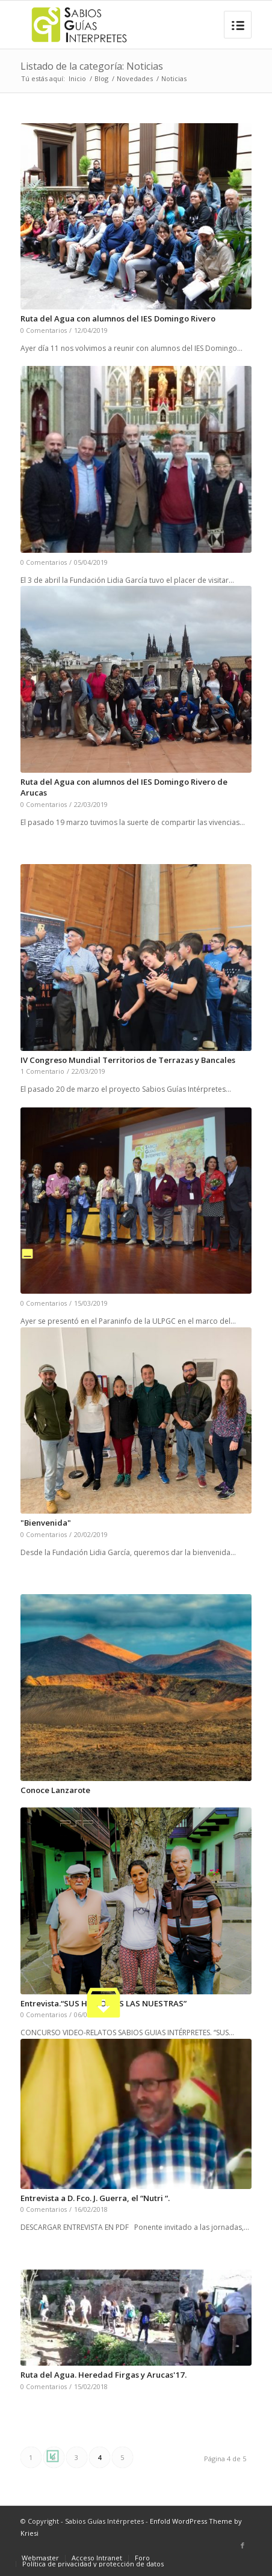 Image resolution: width=272 pixels, height=2576 pixels. I want to click on playstation portable (PSP) brand logo, so click(76, 1823).